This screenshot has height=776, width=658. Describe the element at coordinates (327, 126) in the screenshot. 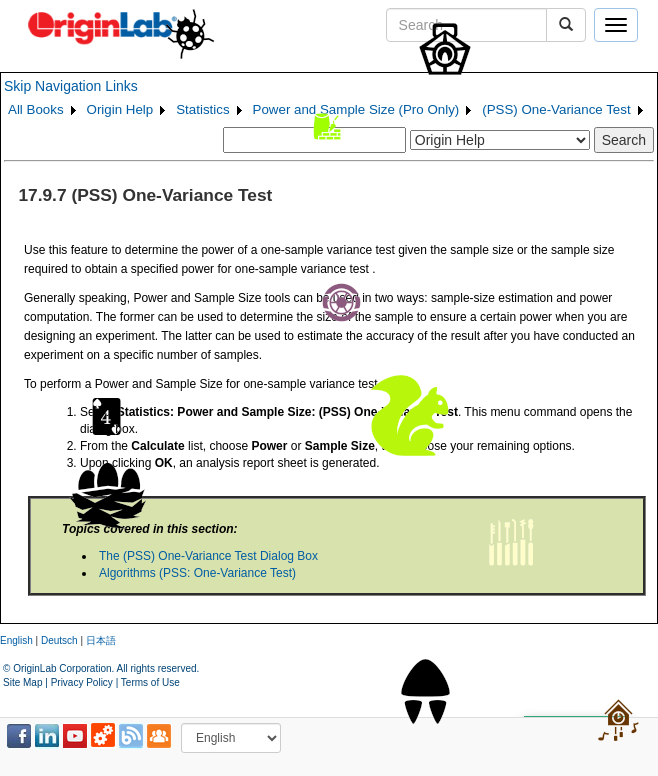

I see `select concrete or cement materials` at that location.